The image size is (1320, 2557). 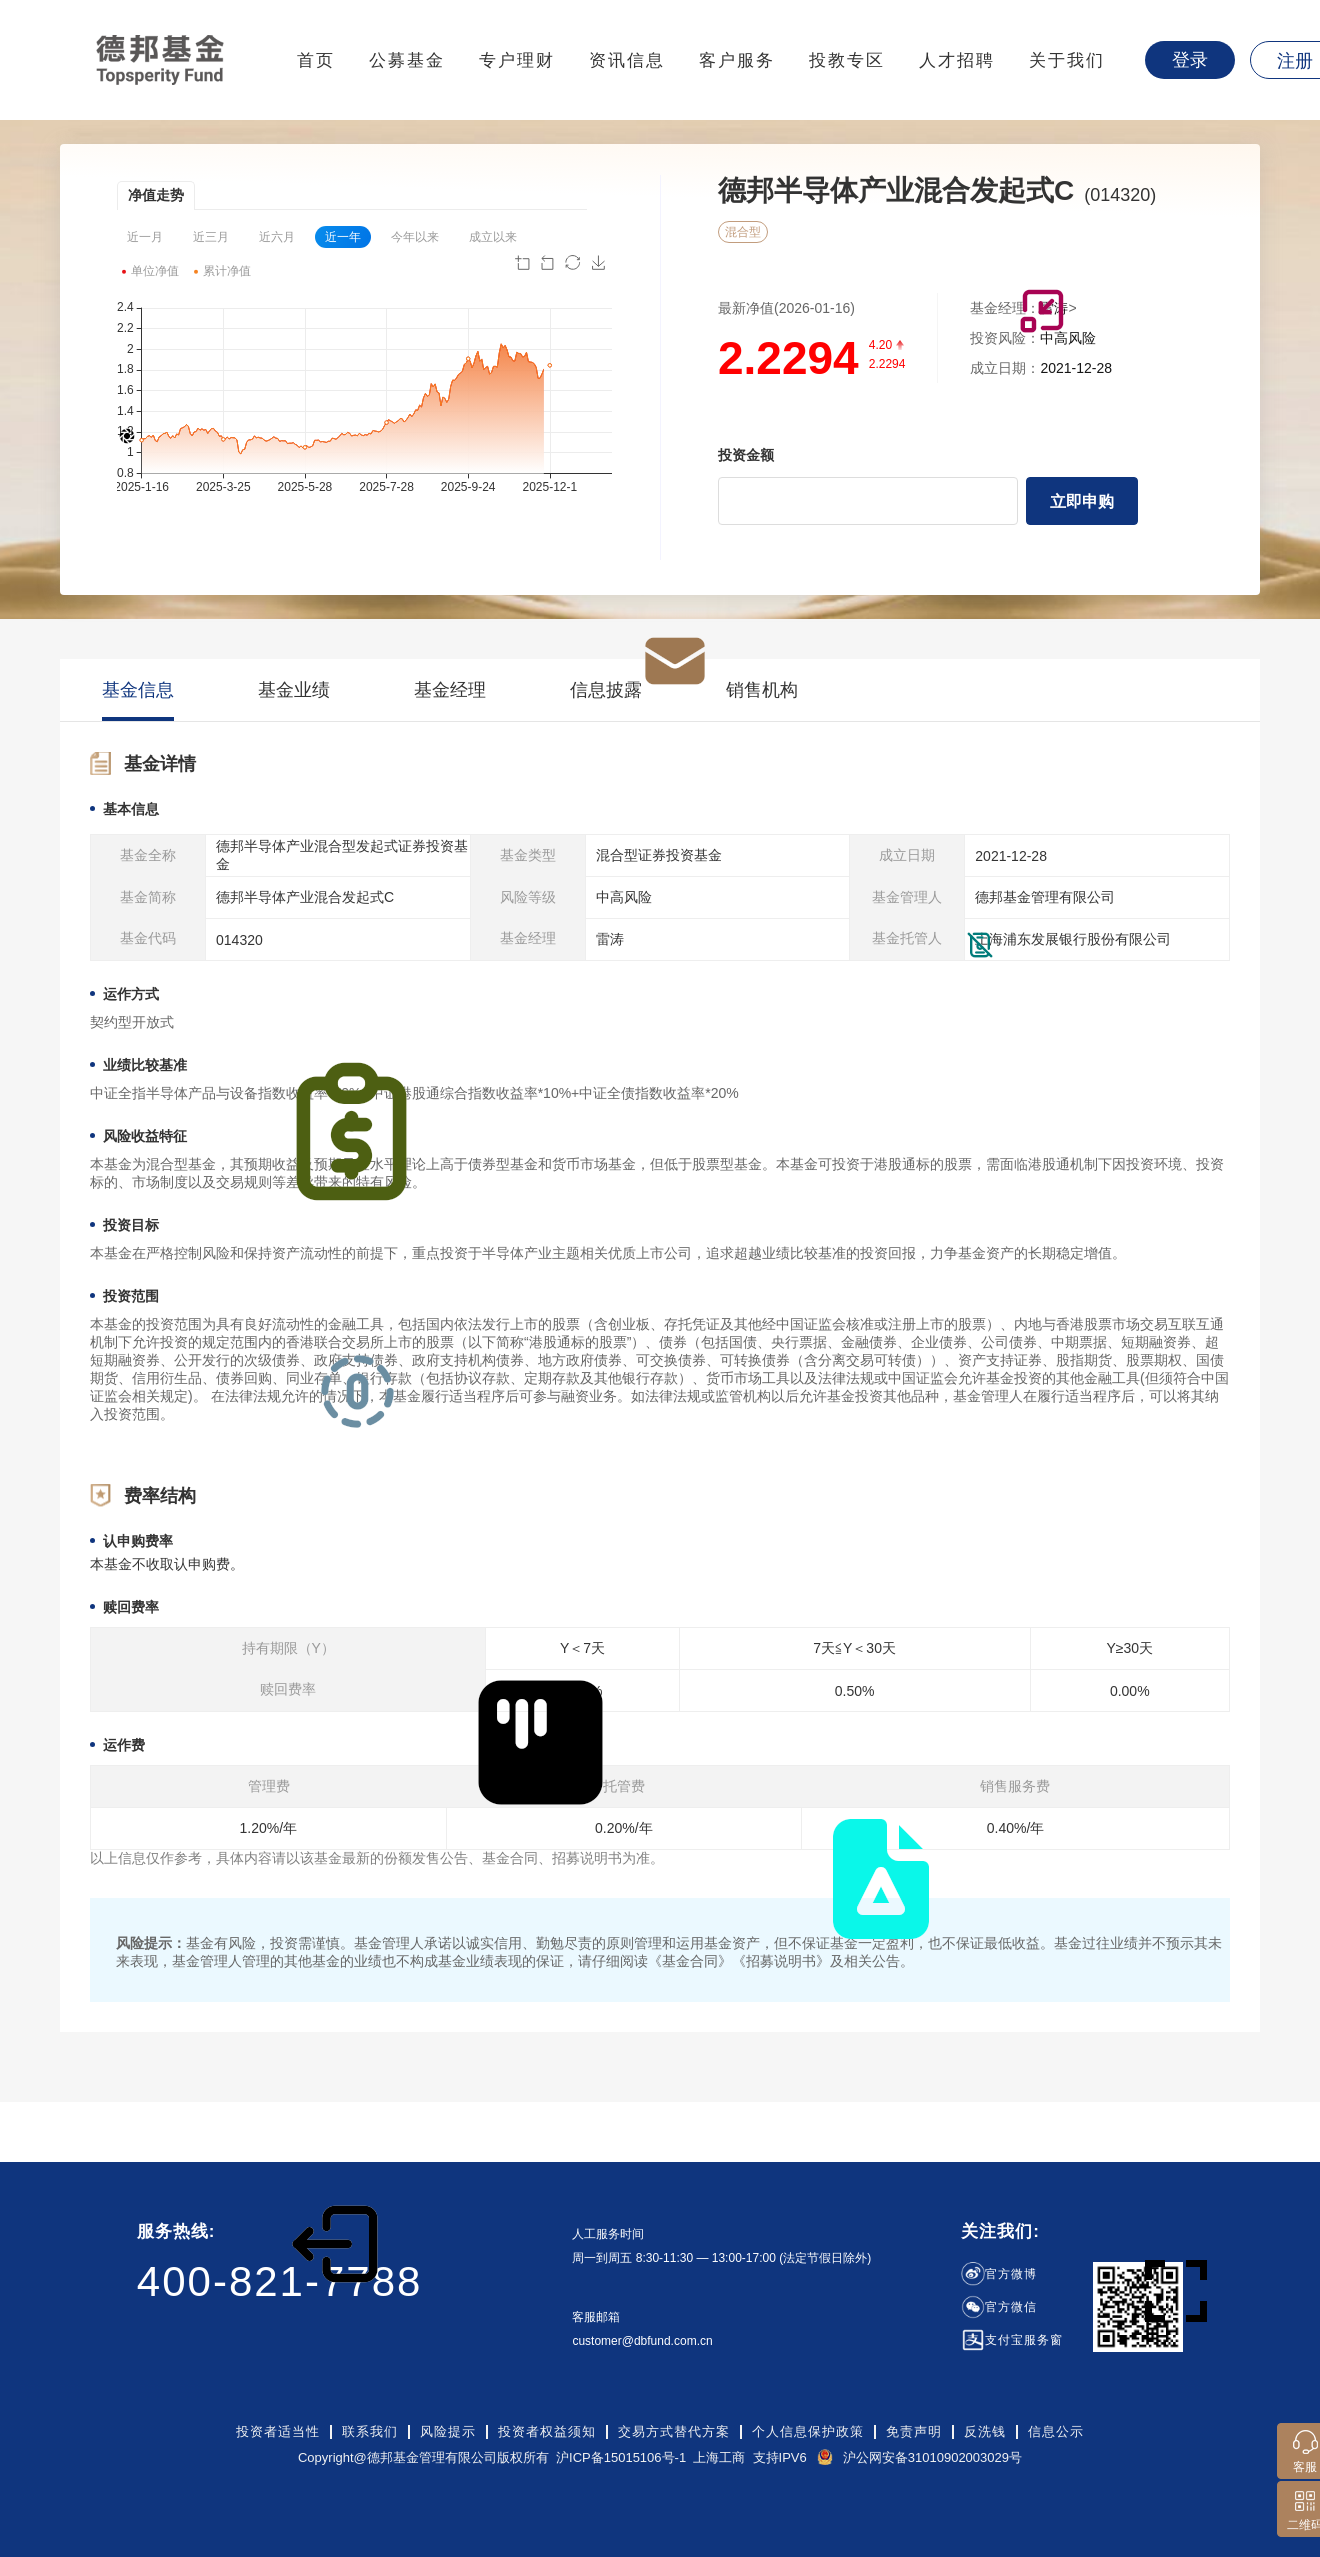 What do you see at coordinates (980, 945) in the screenshot?
I see `disable or hide identification badge` at bounding box center [980, 945].